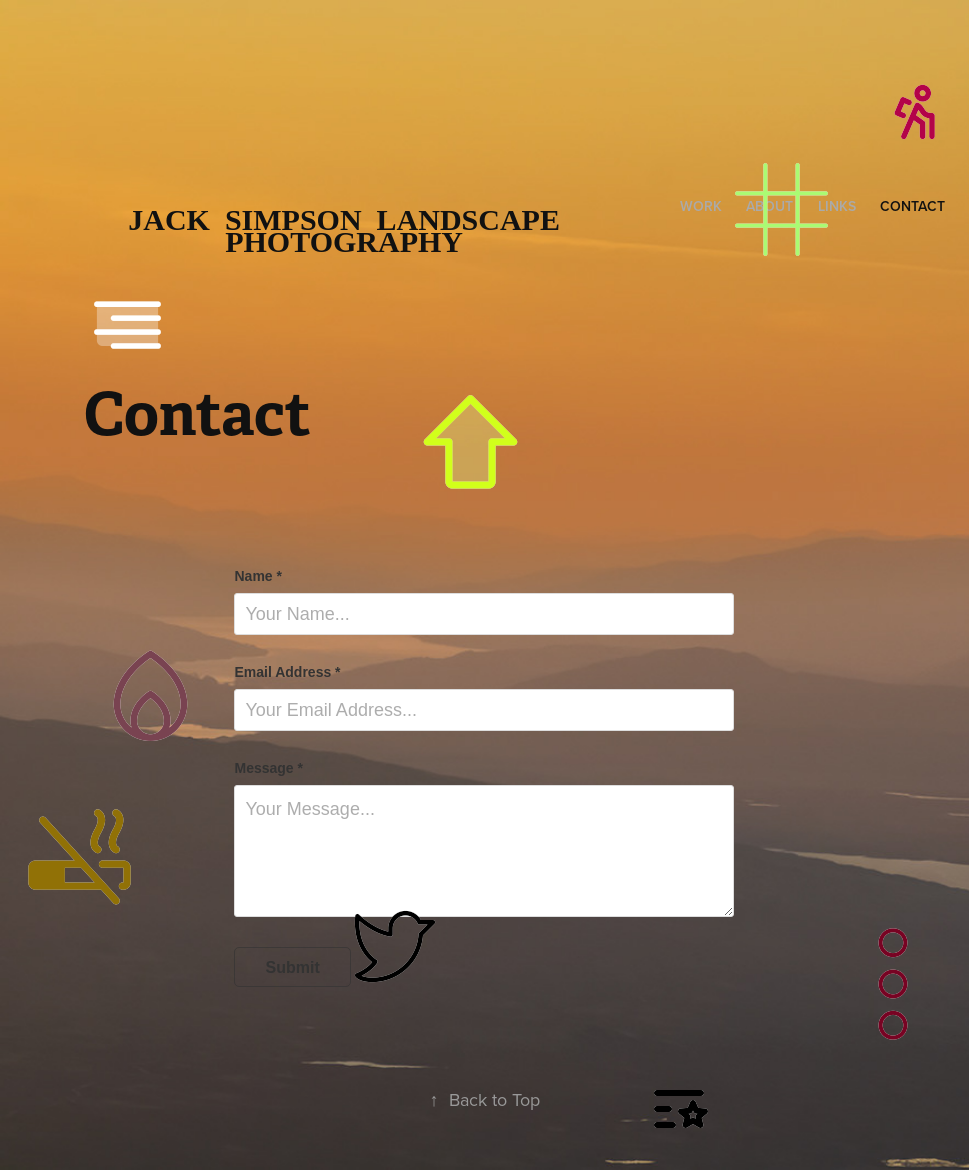 This screenshot has width=969, height=1170. I want to click on access hiking trails or outdoor activities, so click(917, 112).